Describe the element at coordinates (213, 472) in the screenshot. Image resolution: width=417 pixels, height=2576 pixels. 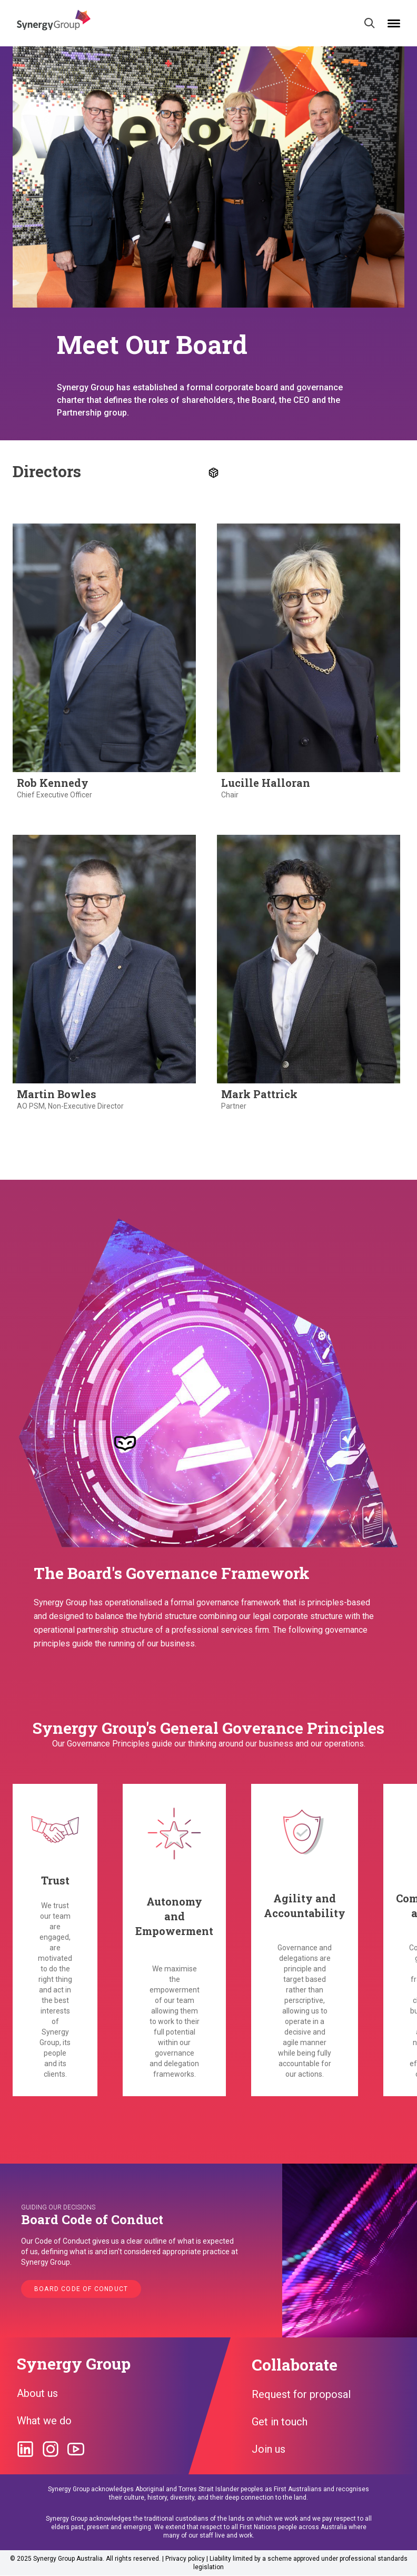
I see `open codesandbox development environment` at that location.